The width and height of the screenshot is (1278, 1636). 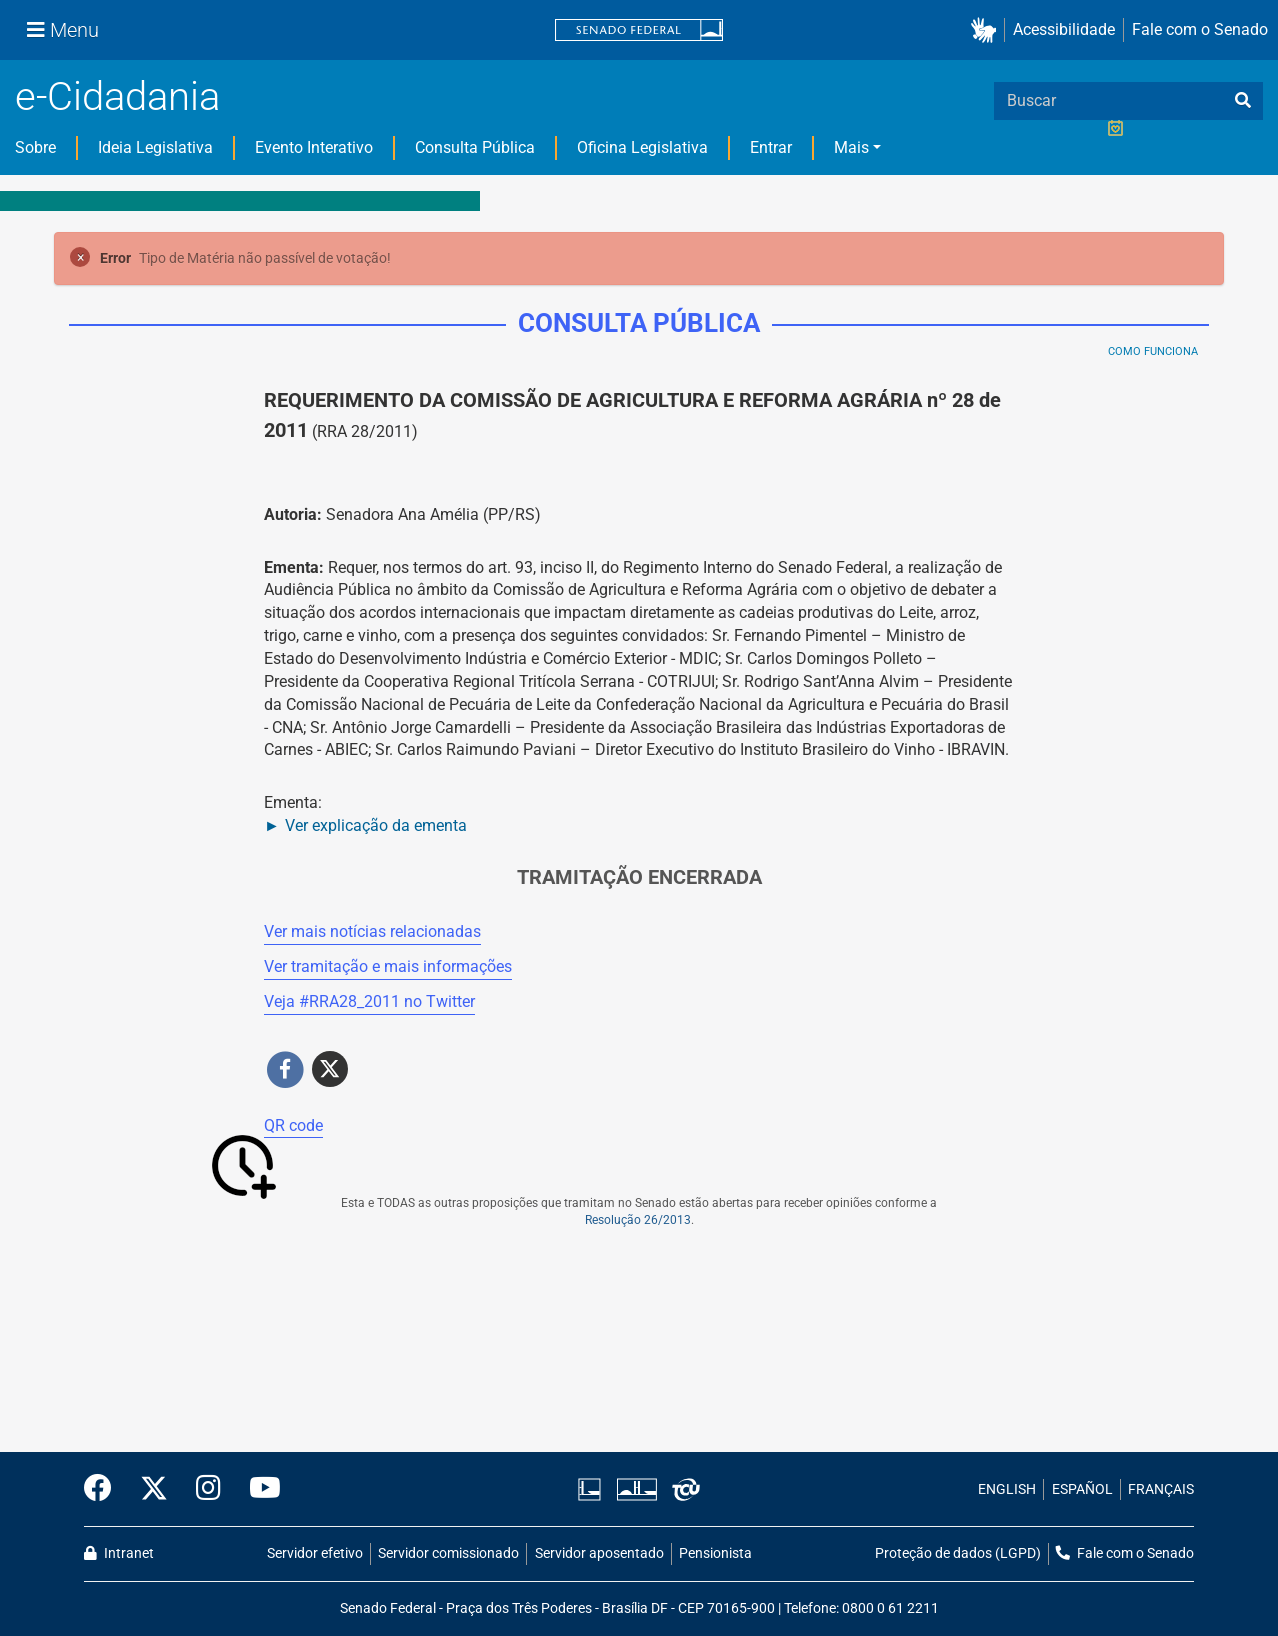 What do you see at coordinates (242, 1165) in the screenshot?
I see `add a new timer or alarm` at bounding box center [242, 1165].